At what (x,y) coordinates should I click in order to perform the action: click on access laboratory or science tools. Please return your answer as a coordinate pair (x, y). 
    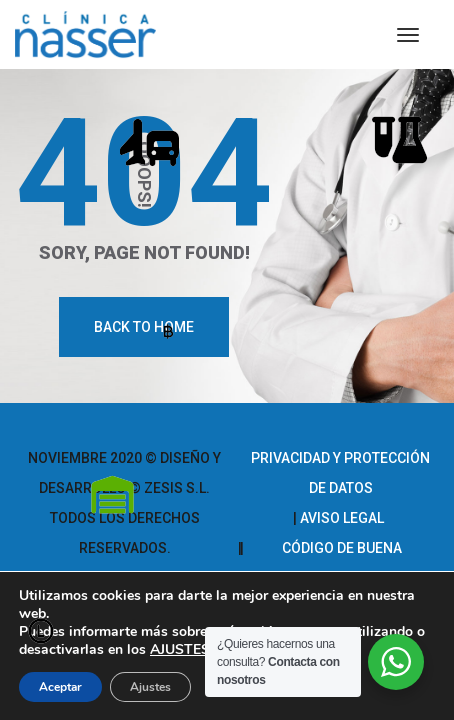
    Looking at the image, I should click on (401, 140).